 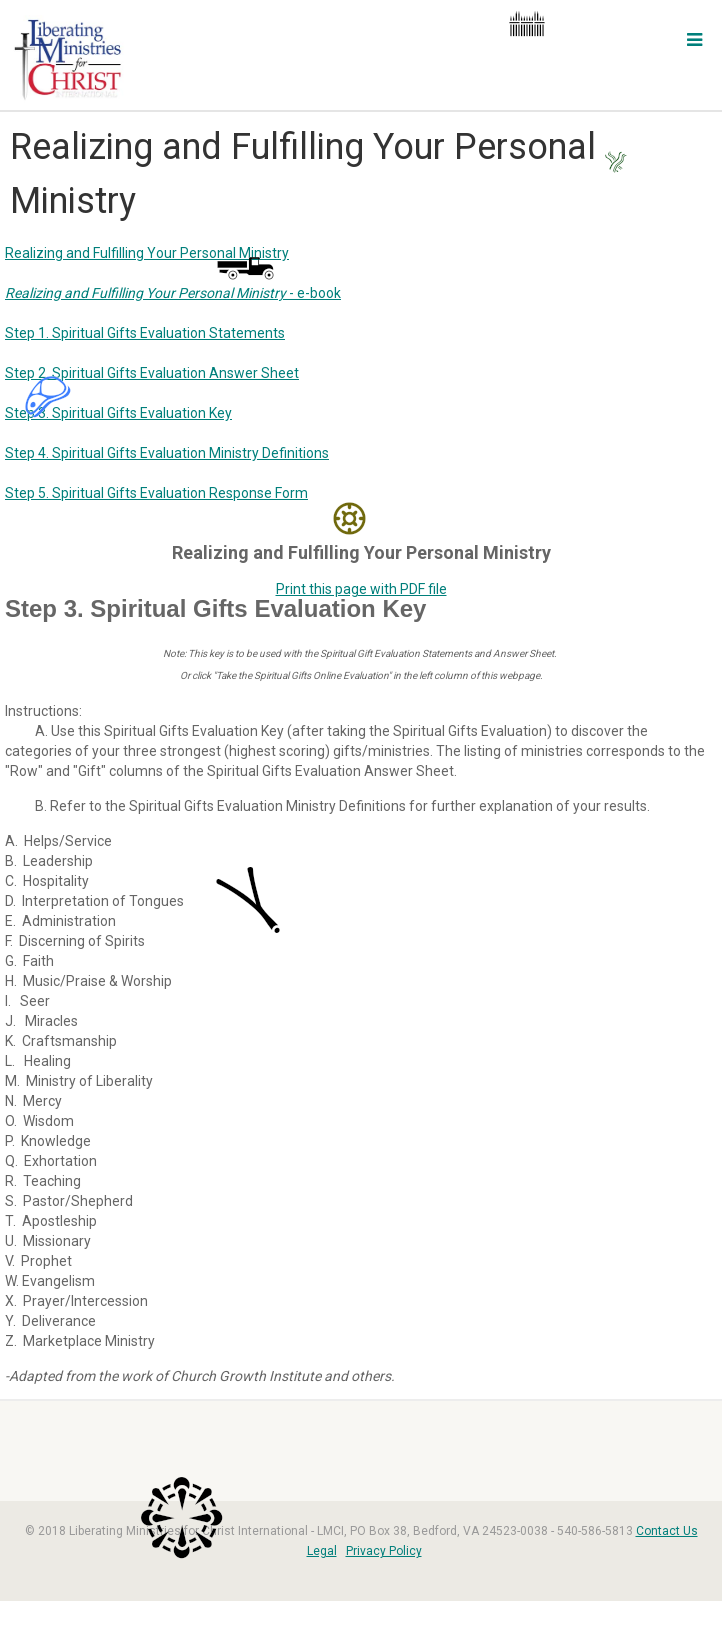 I want to click on dowsing or divination tool in a game interface, so click(x=248, y=900).